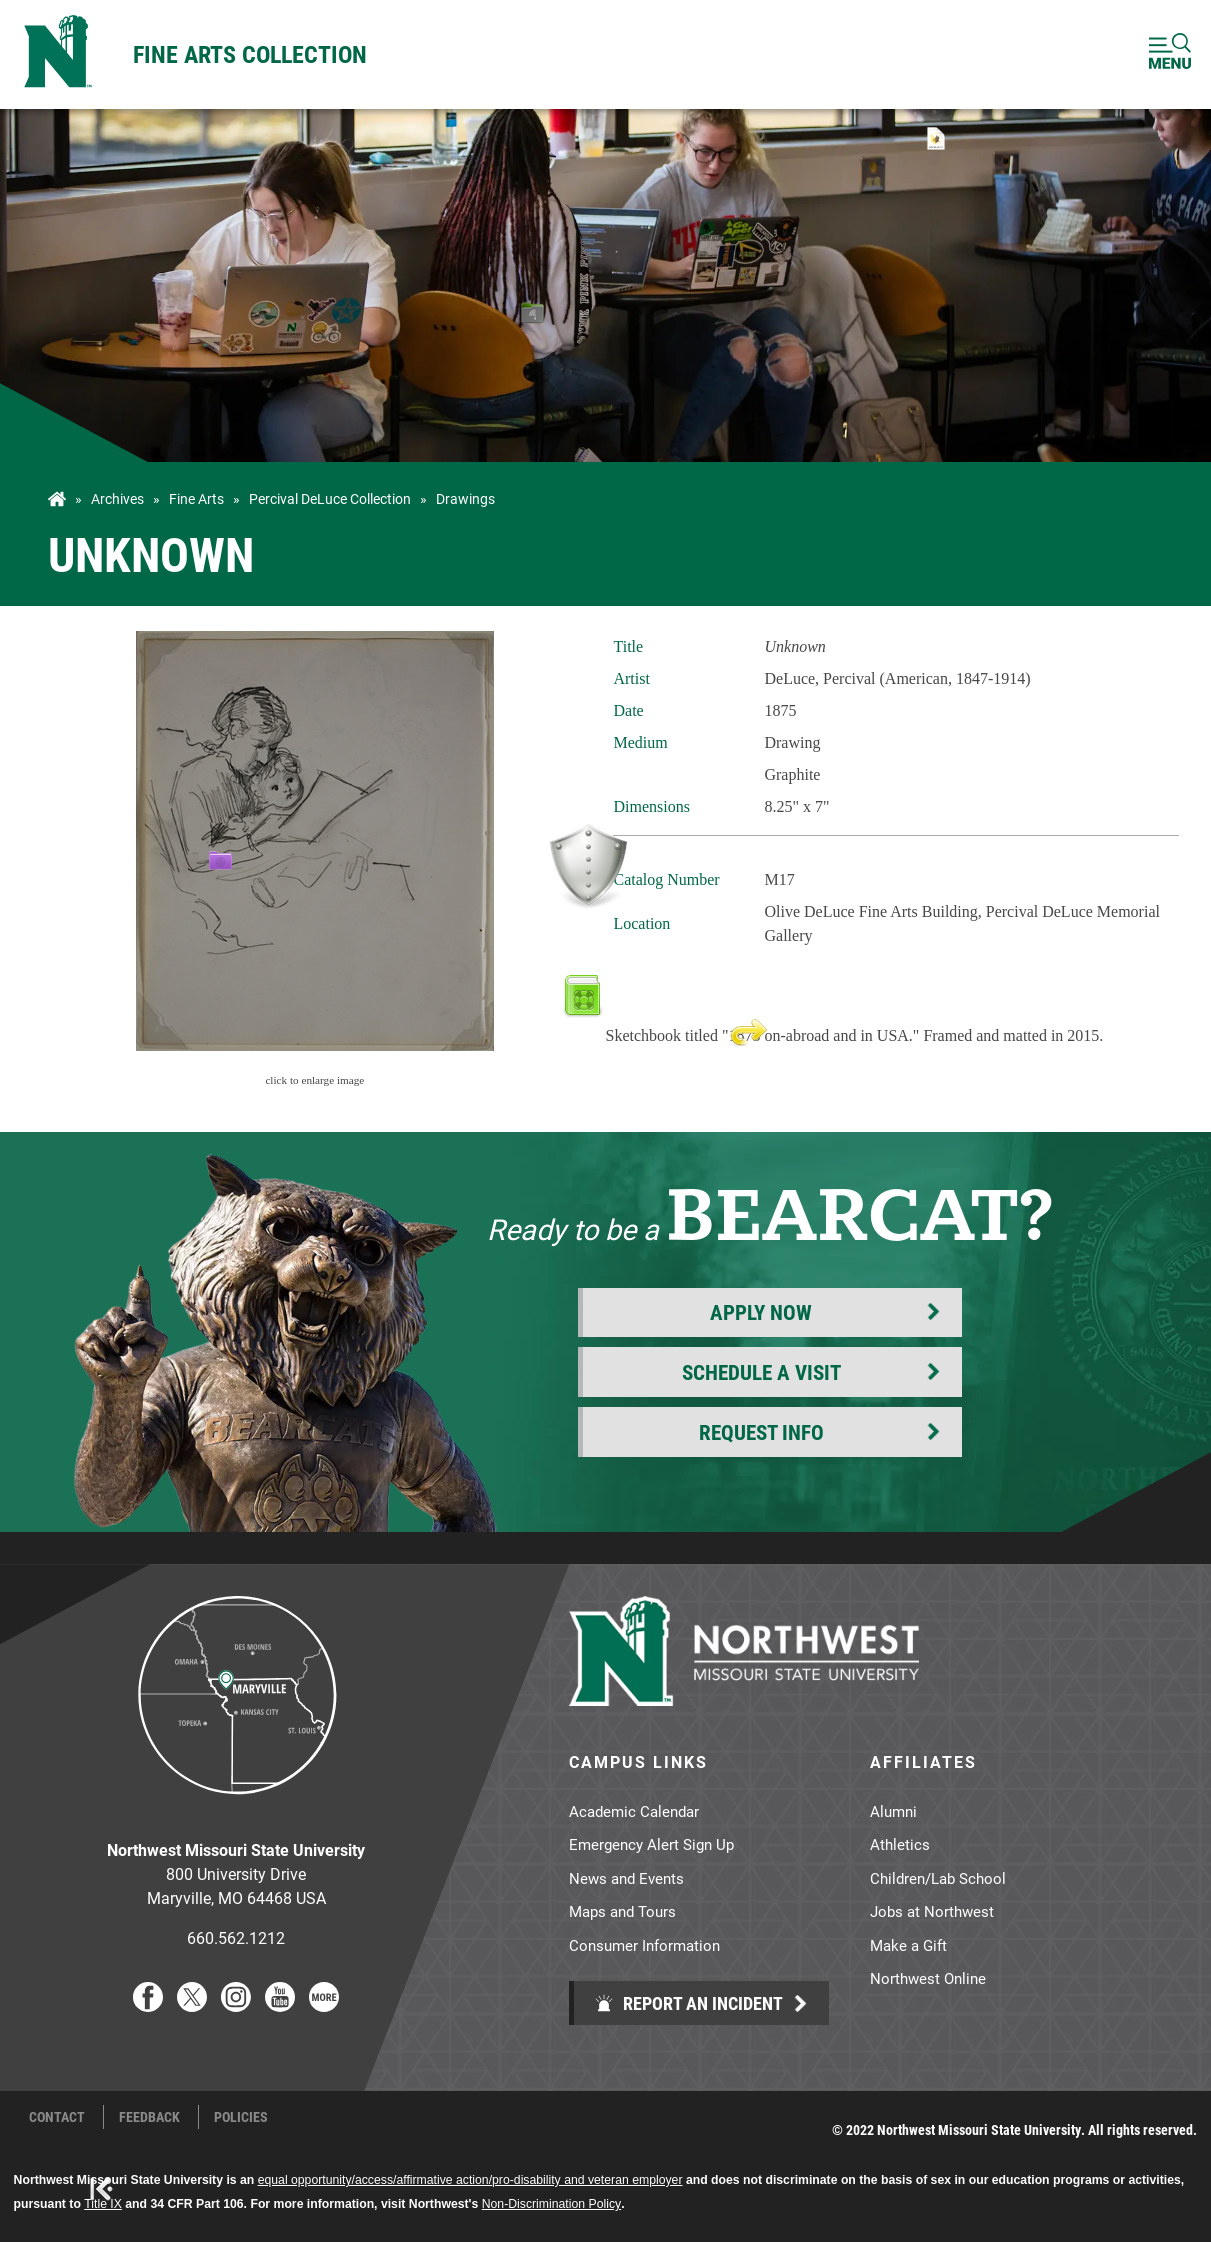  What do you see at coordinates (583, 996) in the screenshot?
I see `access help documentation or user manual` at bounding box center [583, 996].